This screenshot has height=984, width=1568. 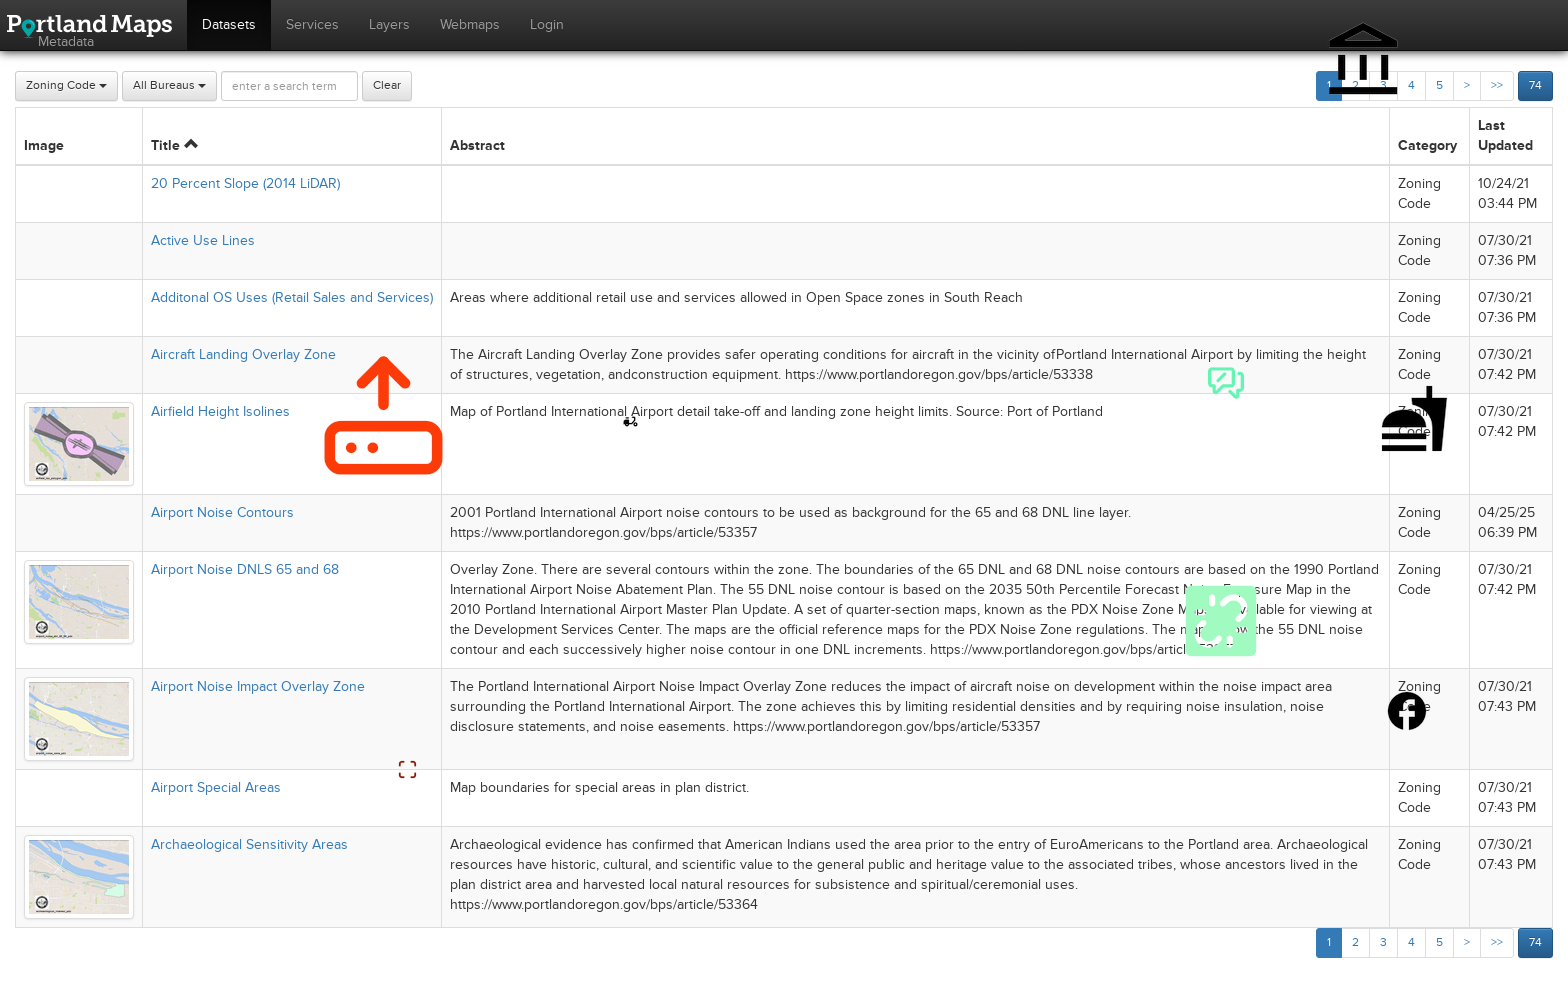 What do you see at coordinates (407, 769) in the screenshot?
I see `maximize window to full screen` at bounding box center [407, 769].